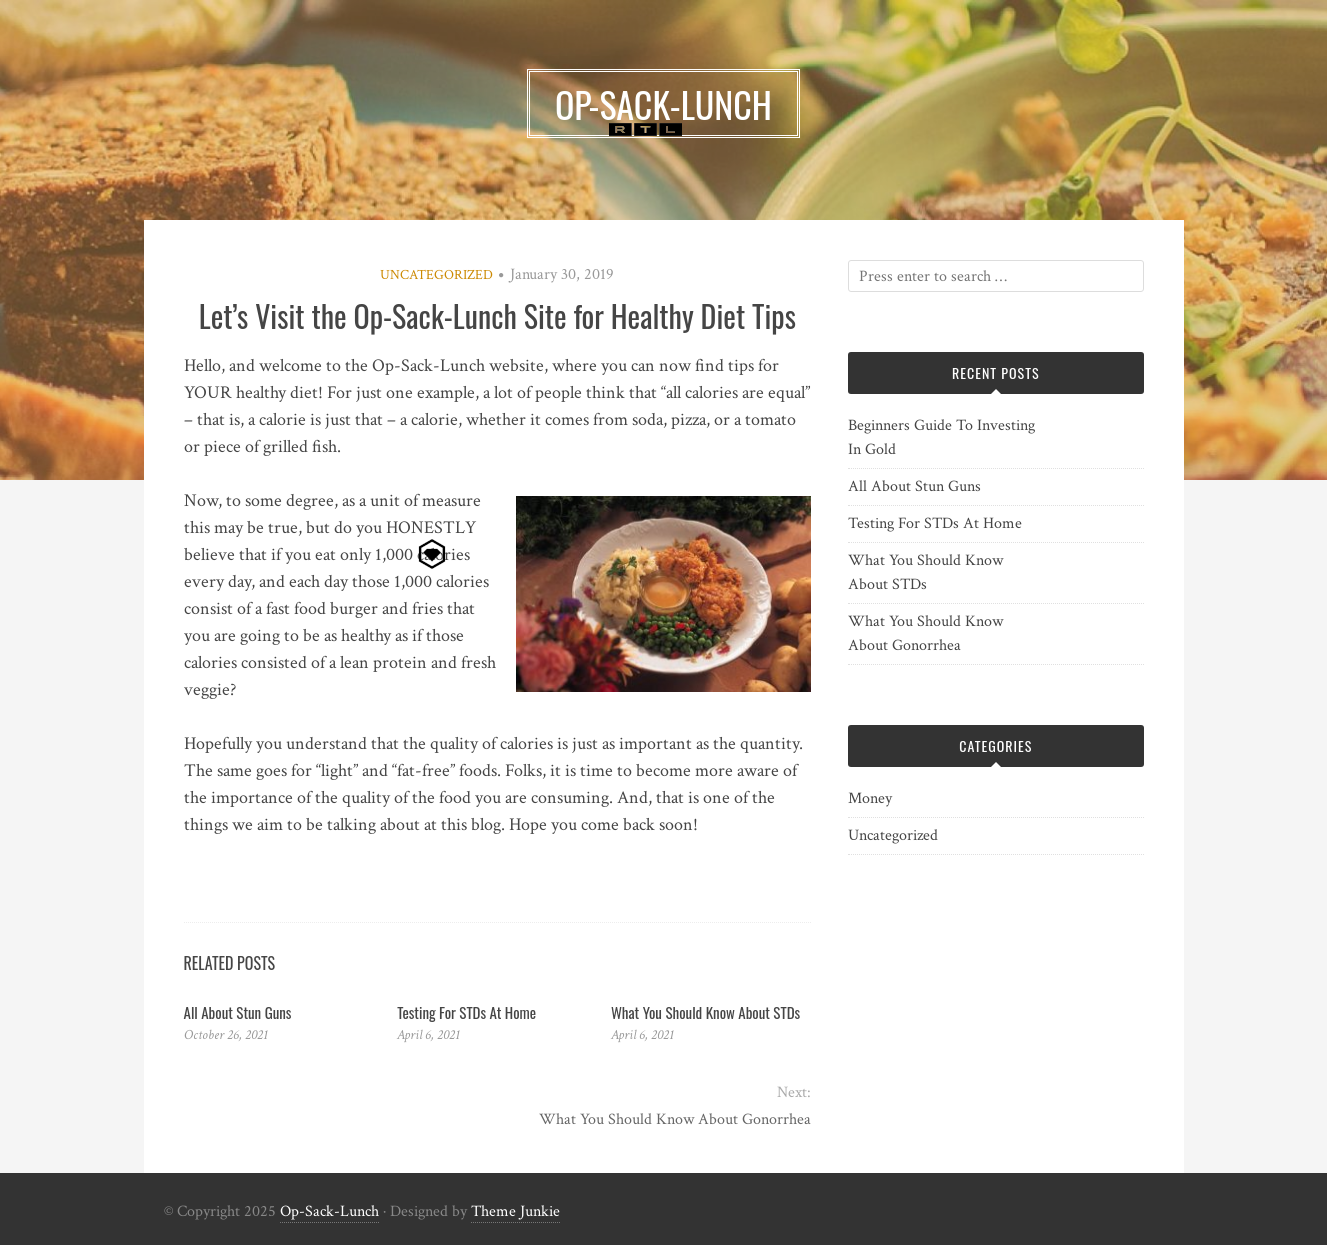 Image resolution: width=1327 pixels, height=1245 pixels. I want to click on visit the RubyGems package repository, so click(432, 554).